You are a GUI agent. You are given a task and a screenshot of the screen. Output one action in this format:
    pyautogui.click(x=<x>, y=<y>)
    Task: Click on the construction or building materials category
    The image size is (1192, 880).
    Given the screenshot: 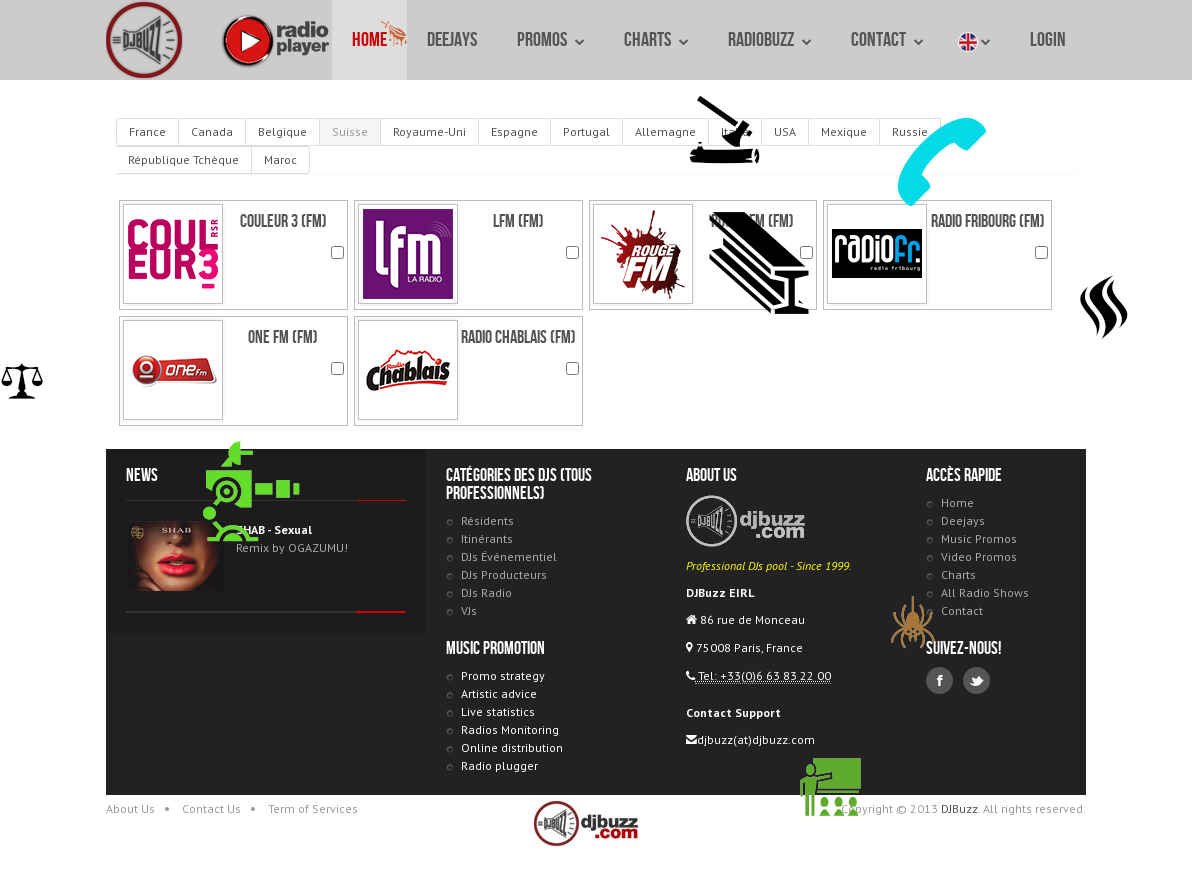 What is the action you would take?
    pyautogui.click(x=759, y=263)
    